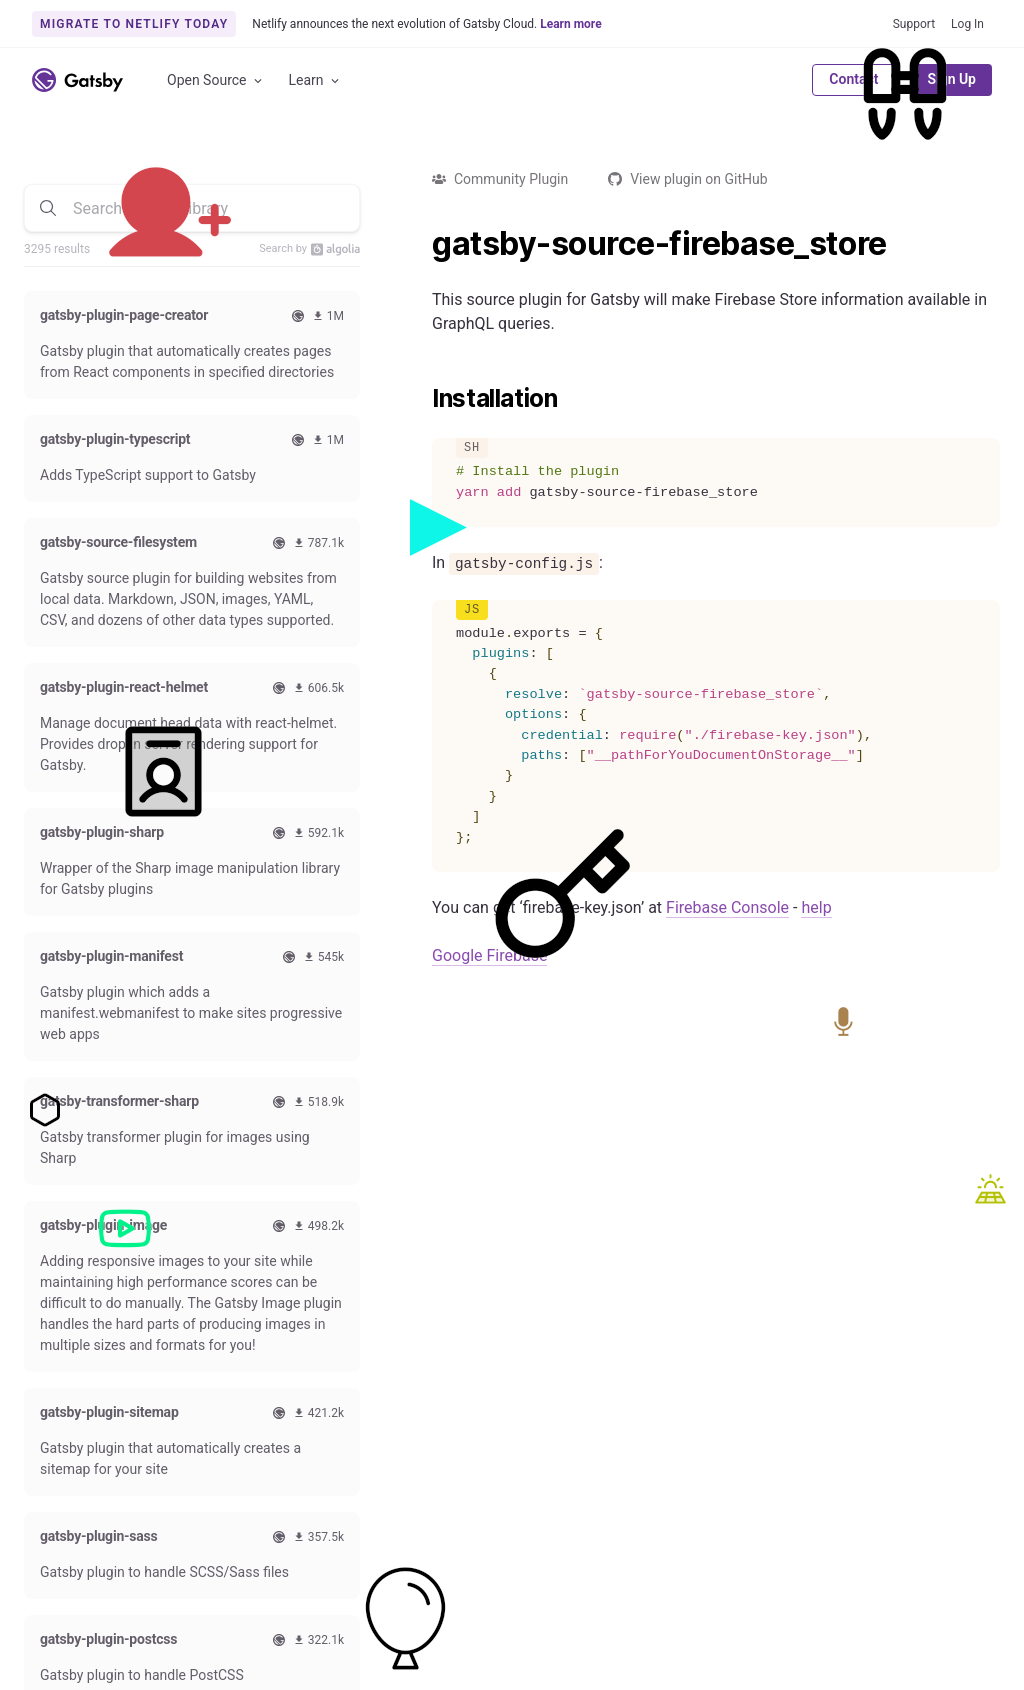 The height and width of the screenshot is (1690, 1024). Describe the element at coordinates (125, 1229) in the screenshot. I see `open YouTube app` at that location.